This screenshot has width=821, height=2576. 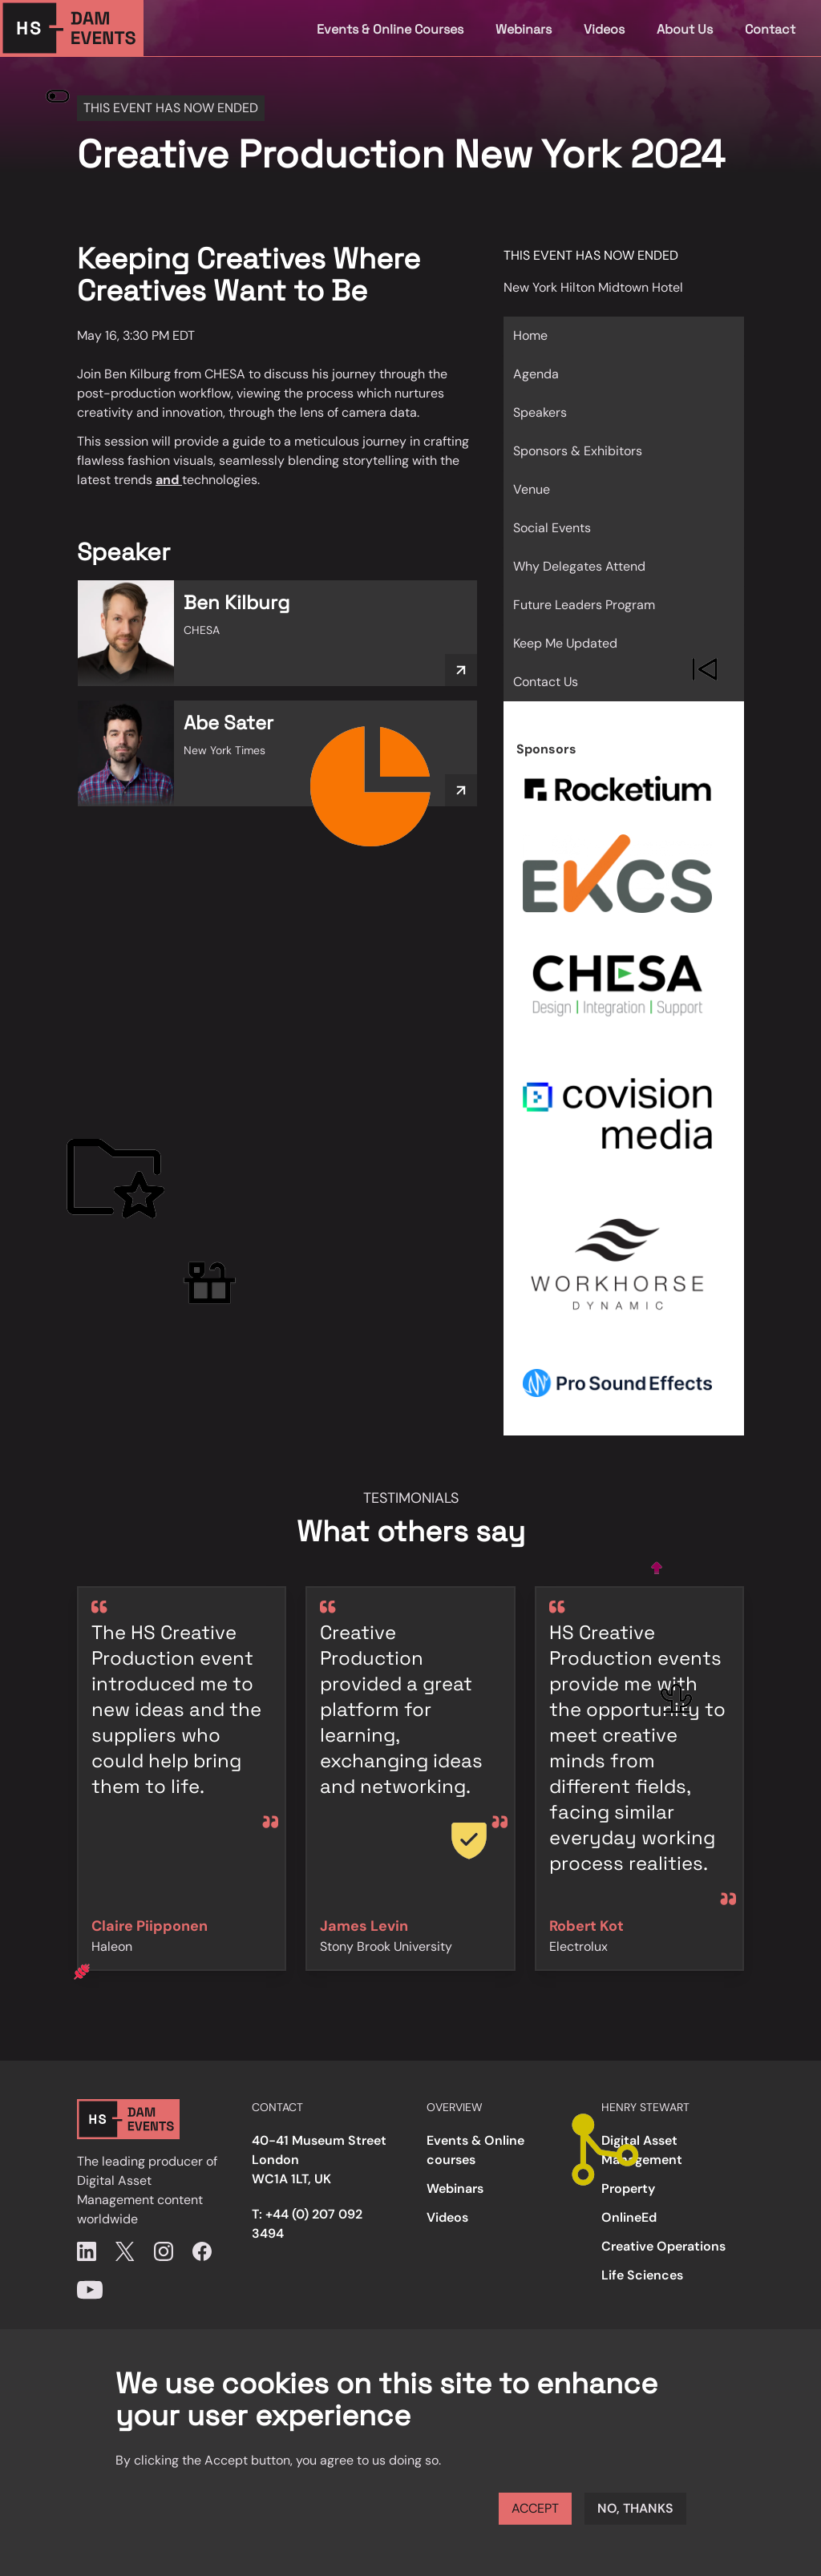 I want to click on indicates desert or arid climate theme, so click(x=676, y=1699).